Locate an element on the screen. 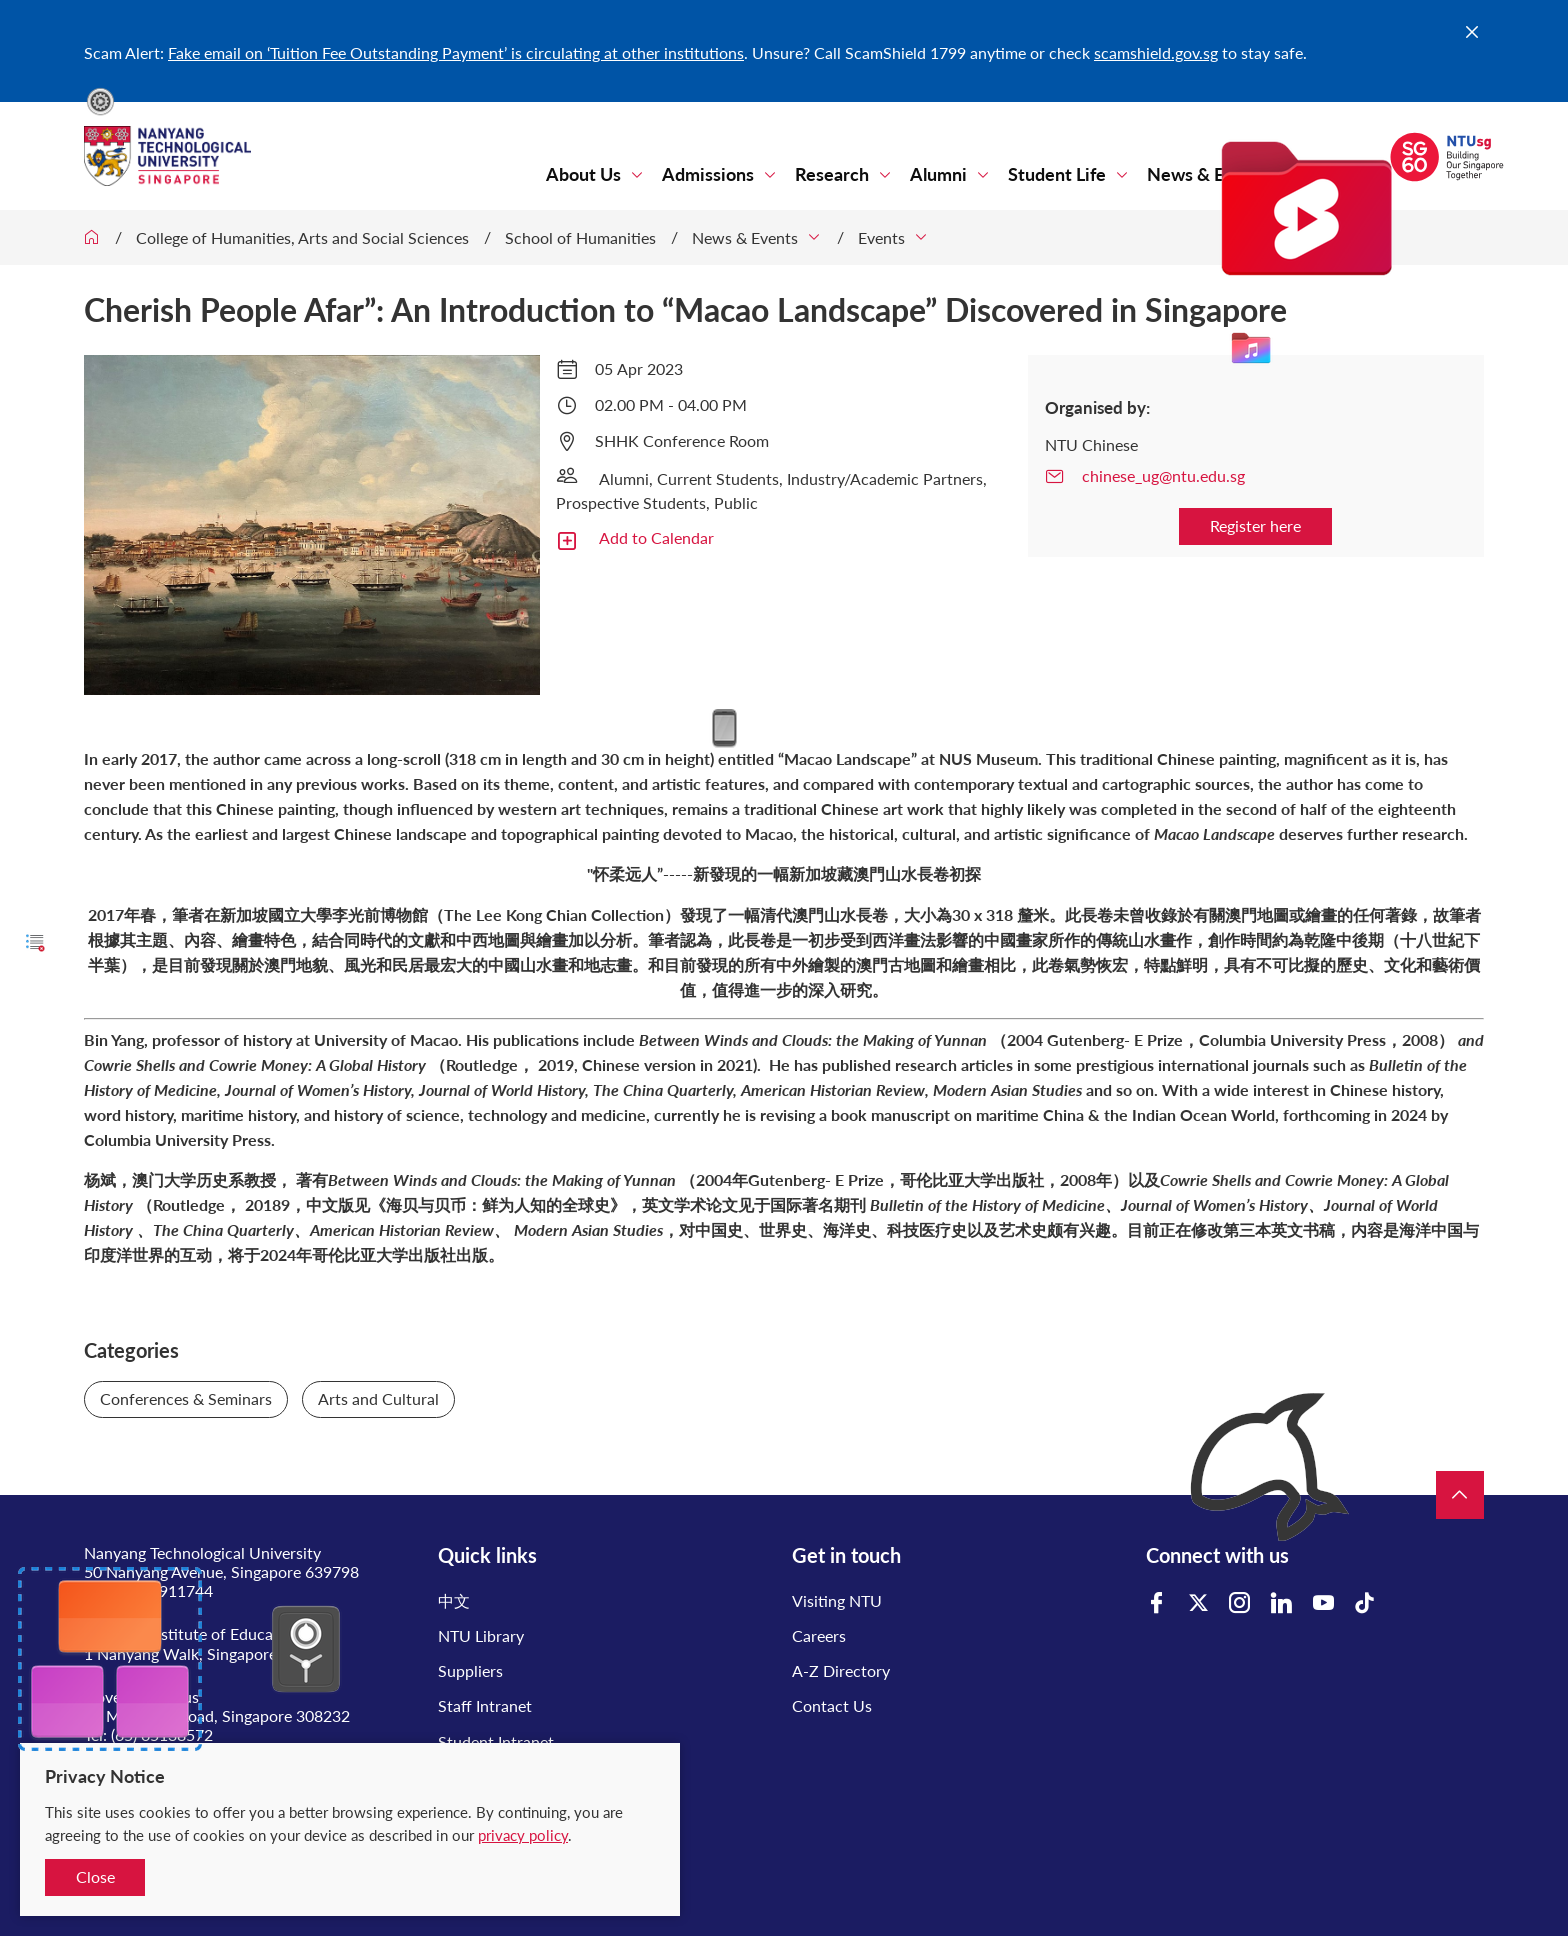 This screenshot has height=1936, width=1568. launch orca screen reader application is located at coordinates (1267, 1467).